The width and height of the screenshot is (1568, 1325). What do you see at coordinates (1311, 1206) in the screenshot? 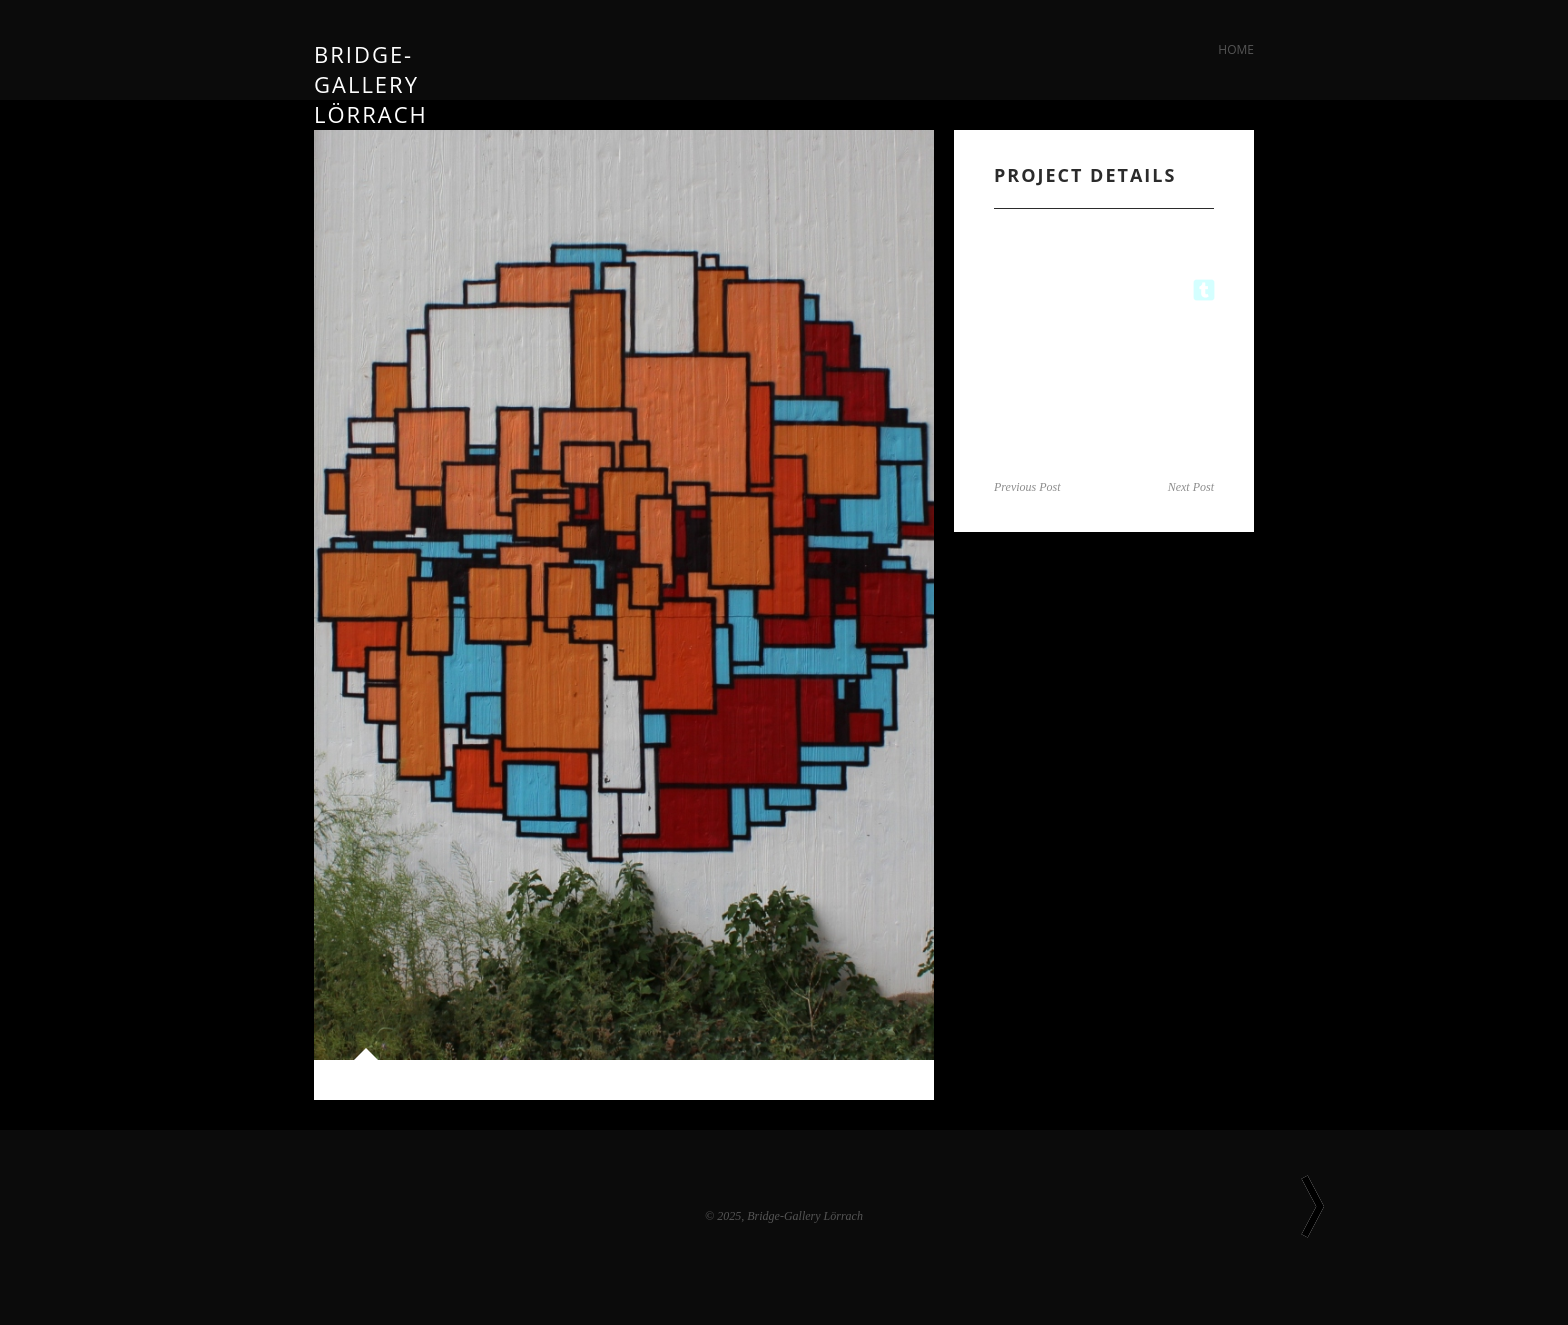
I see `navigate to the next item or page` at bounding box center [1311, 1206].